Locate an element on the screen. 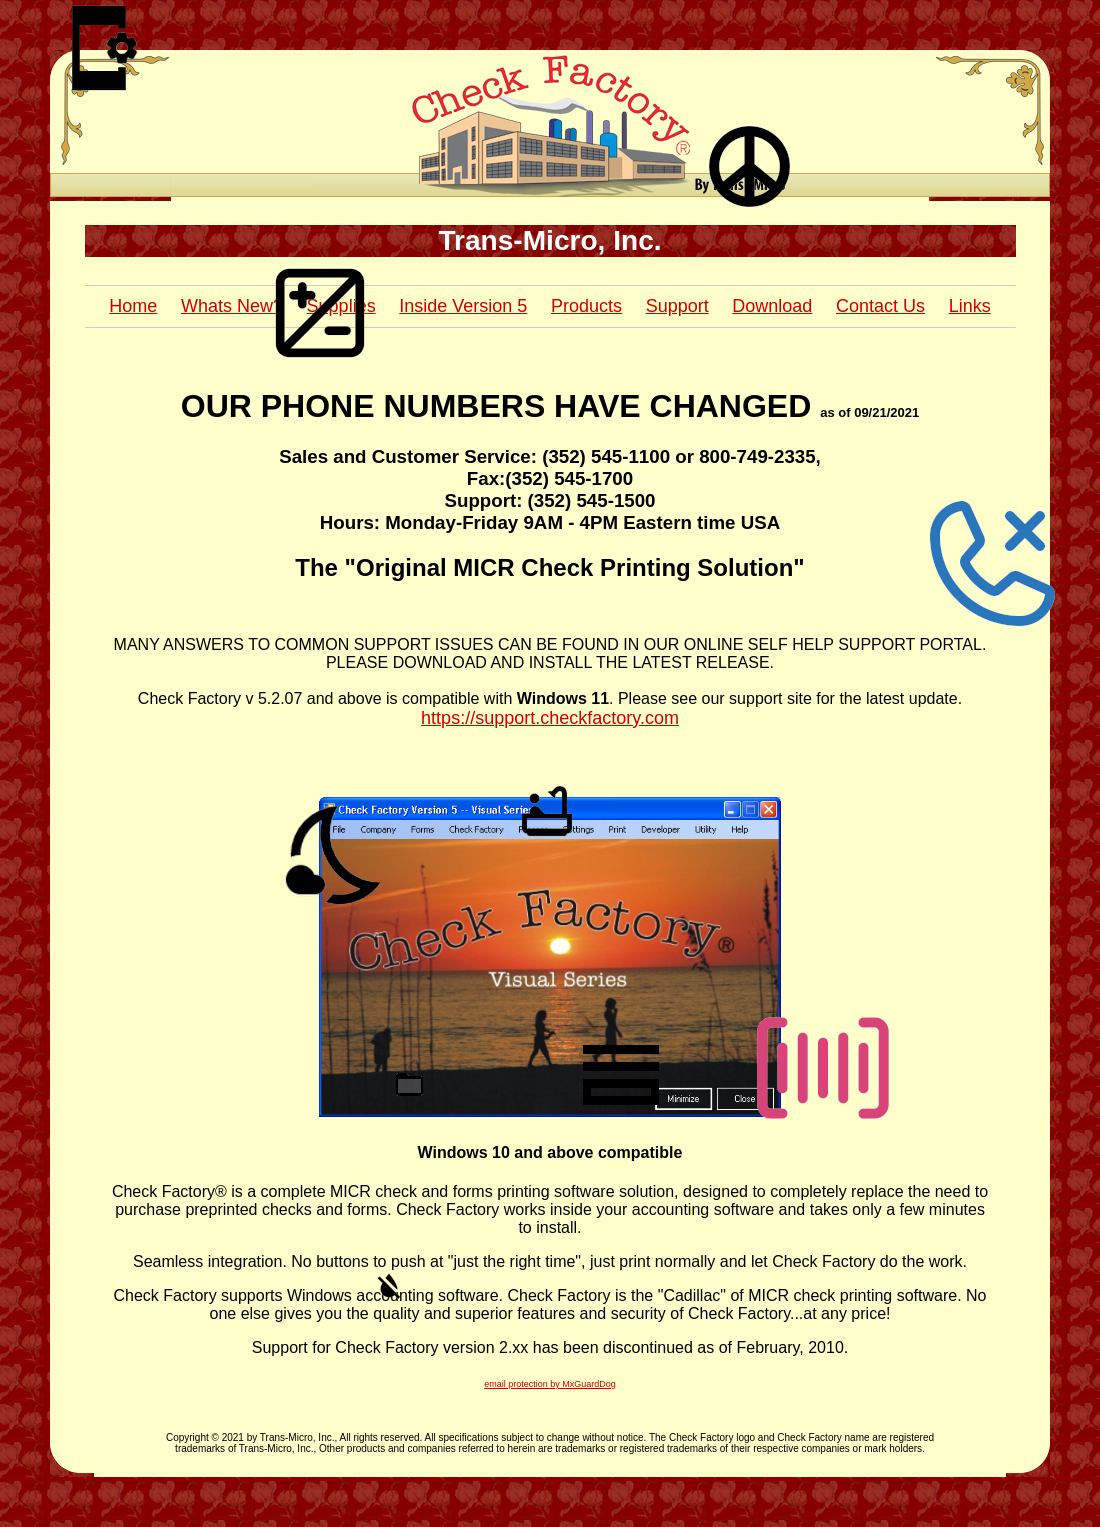 The height and width of the screenshot is (1527, 1100). indicates a peaceful or non-violent state is located at coordinates (749, 166).